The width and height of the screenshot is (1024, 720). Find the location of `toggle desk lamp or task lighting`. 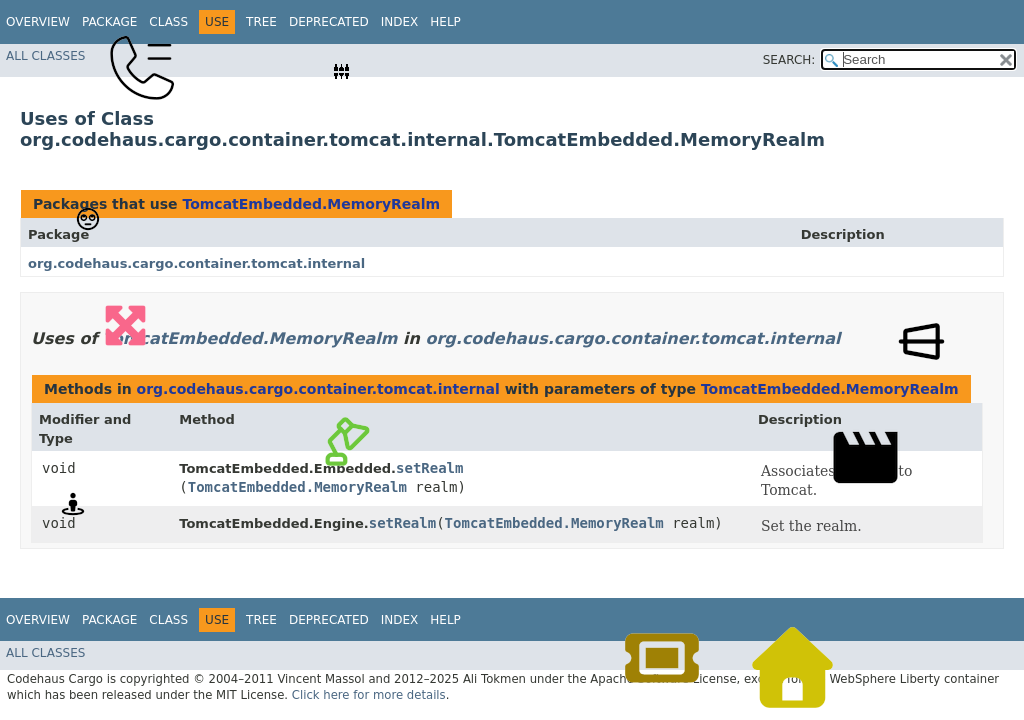

toggle desk lamp or task lighting is located at coordinates (347, 441).